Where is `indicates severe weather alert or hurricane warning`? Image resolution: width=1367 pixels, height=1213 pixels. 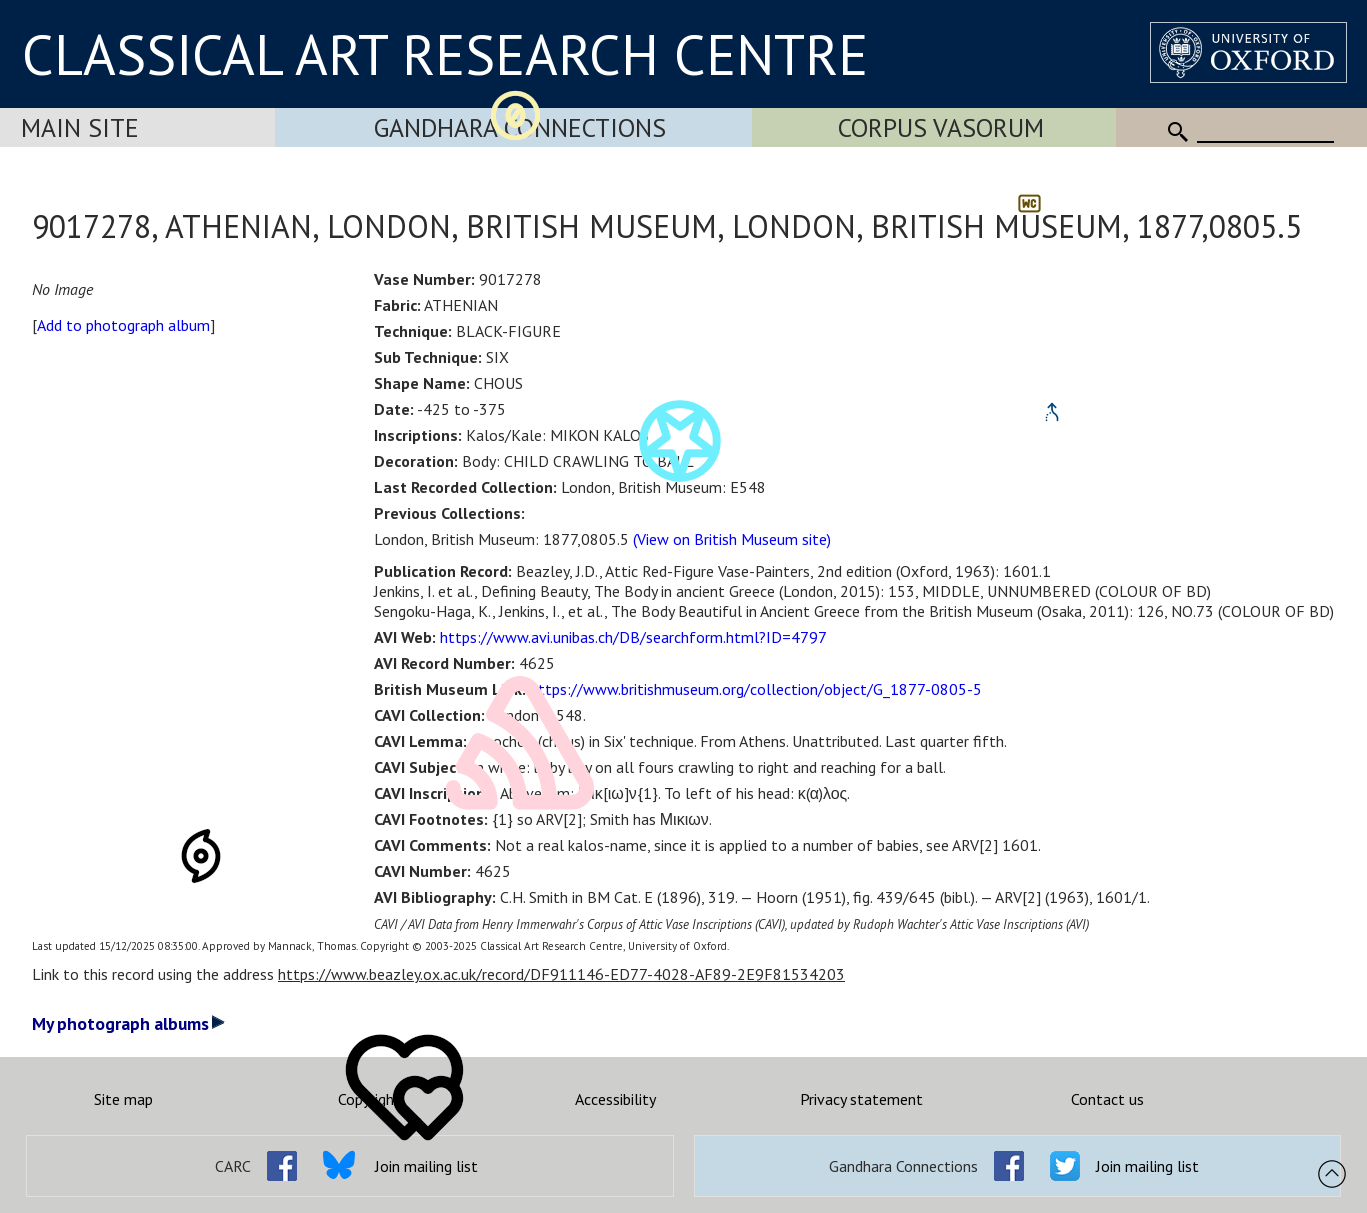 indicates severe weather alert or hurricane warning is located at coordinates (201, 856).